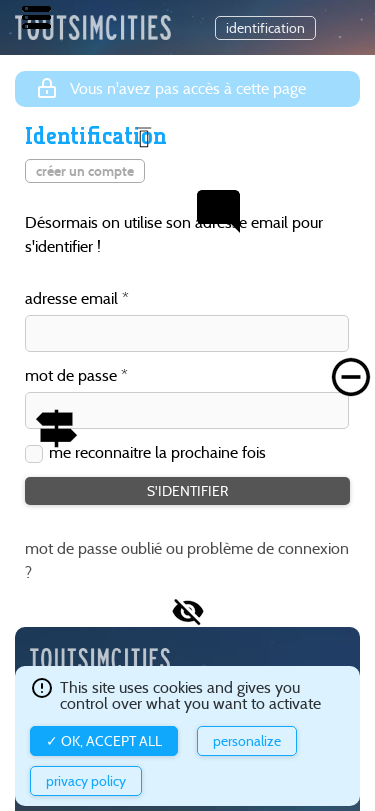  Describe the element at coordinates (351, 377) in the screenshot. I see `enable do not disturb mode` at that location.